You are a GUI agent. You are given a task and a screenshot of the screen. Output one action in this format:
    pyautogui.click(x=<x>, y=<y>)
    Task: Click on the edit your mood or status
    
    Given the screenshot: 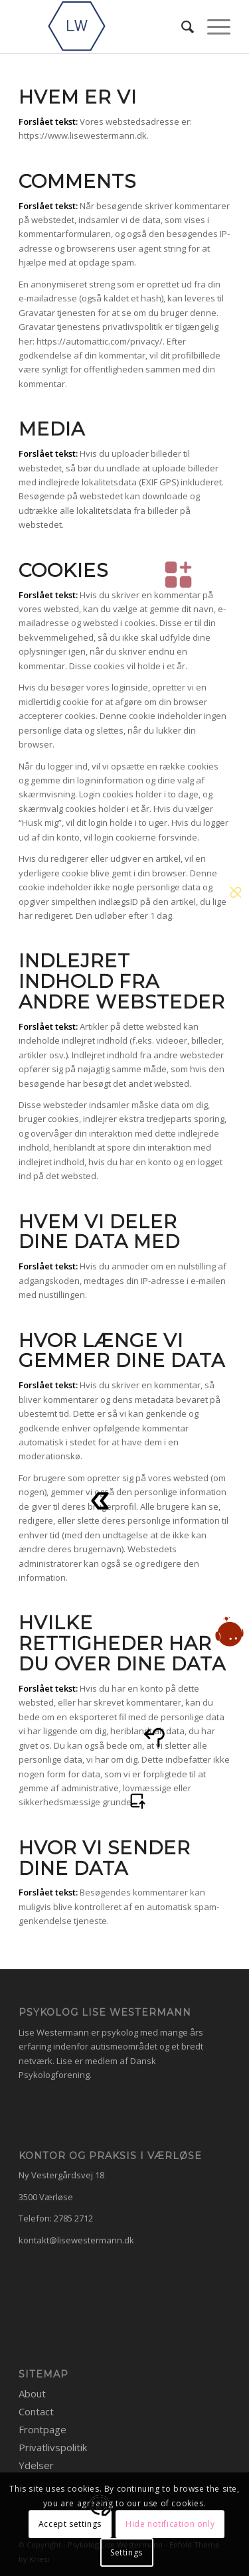 What is the action you would take?
    pyautogui.click(x=100, y=2505)
    